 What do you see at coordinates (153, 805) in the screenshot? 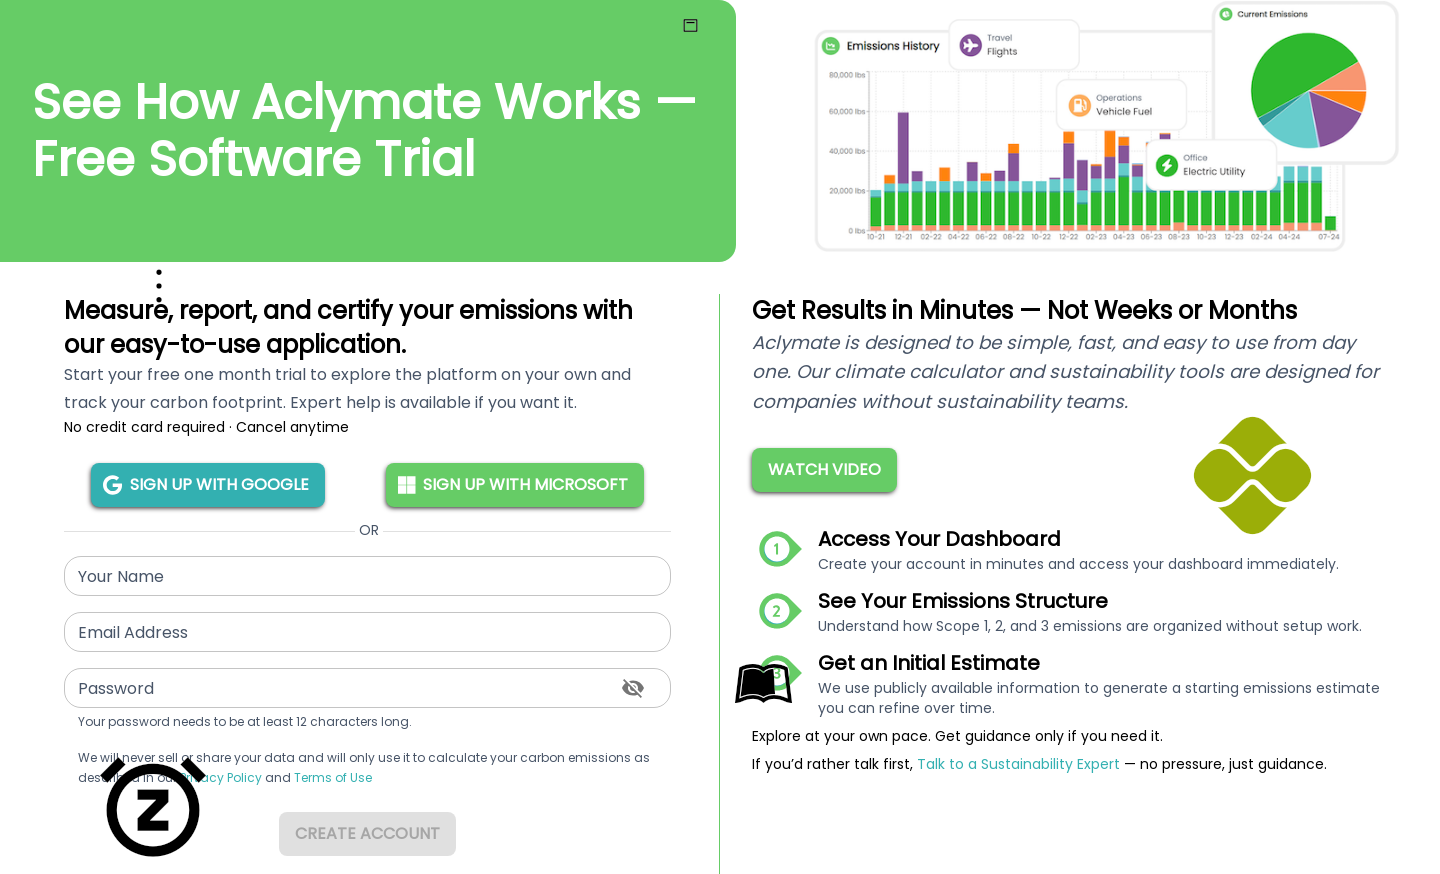
I see `snooze an active alarm` at bounding box center [153, 805].